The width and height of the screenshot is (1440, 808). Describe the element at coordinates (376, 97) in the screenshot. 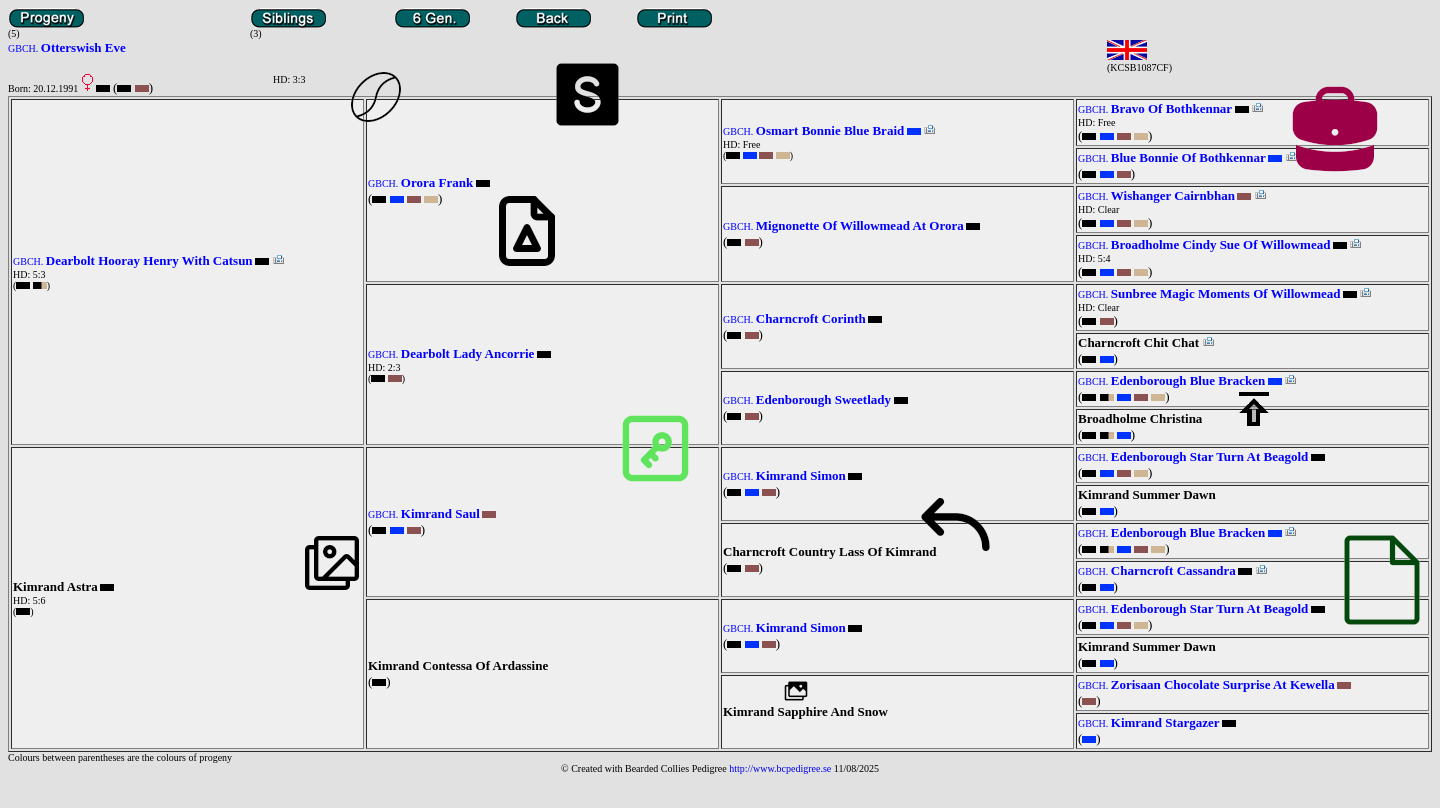

I see `browse coffee shop locations` at that location.